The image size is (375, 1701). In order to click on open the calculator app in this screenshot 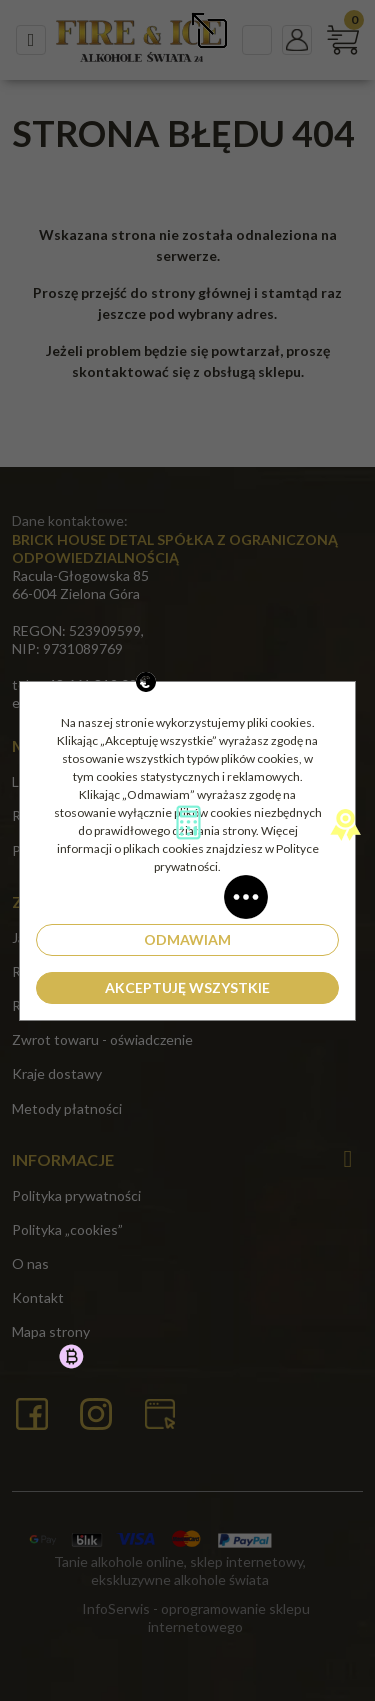, I will do `click(188, 822)`.